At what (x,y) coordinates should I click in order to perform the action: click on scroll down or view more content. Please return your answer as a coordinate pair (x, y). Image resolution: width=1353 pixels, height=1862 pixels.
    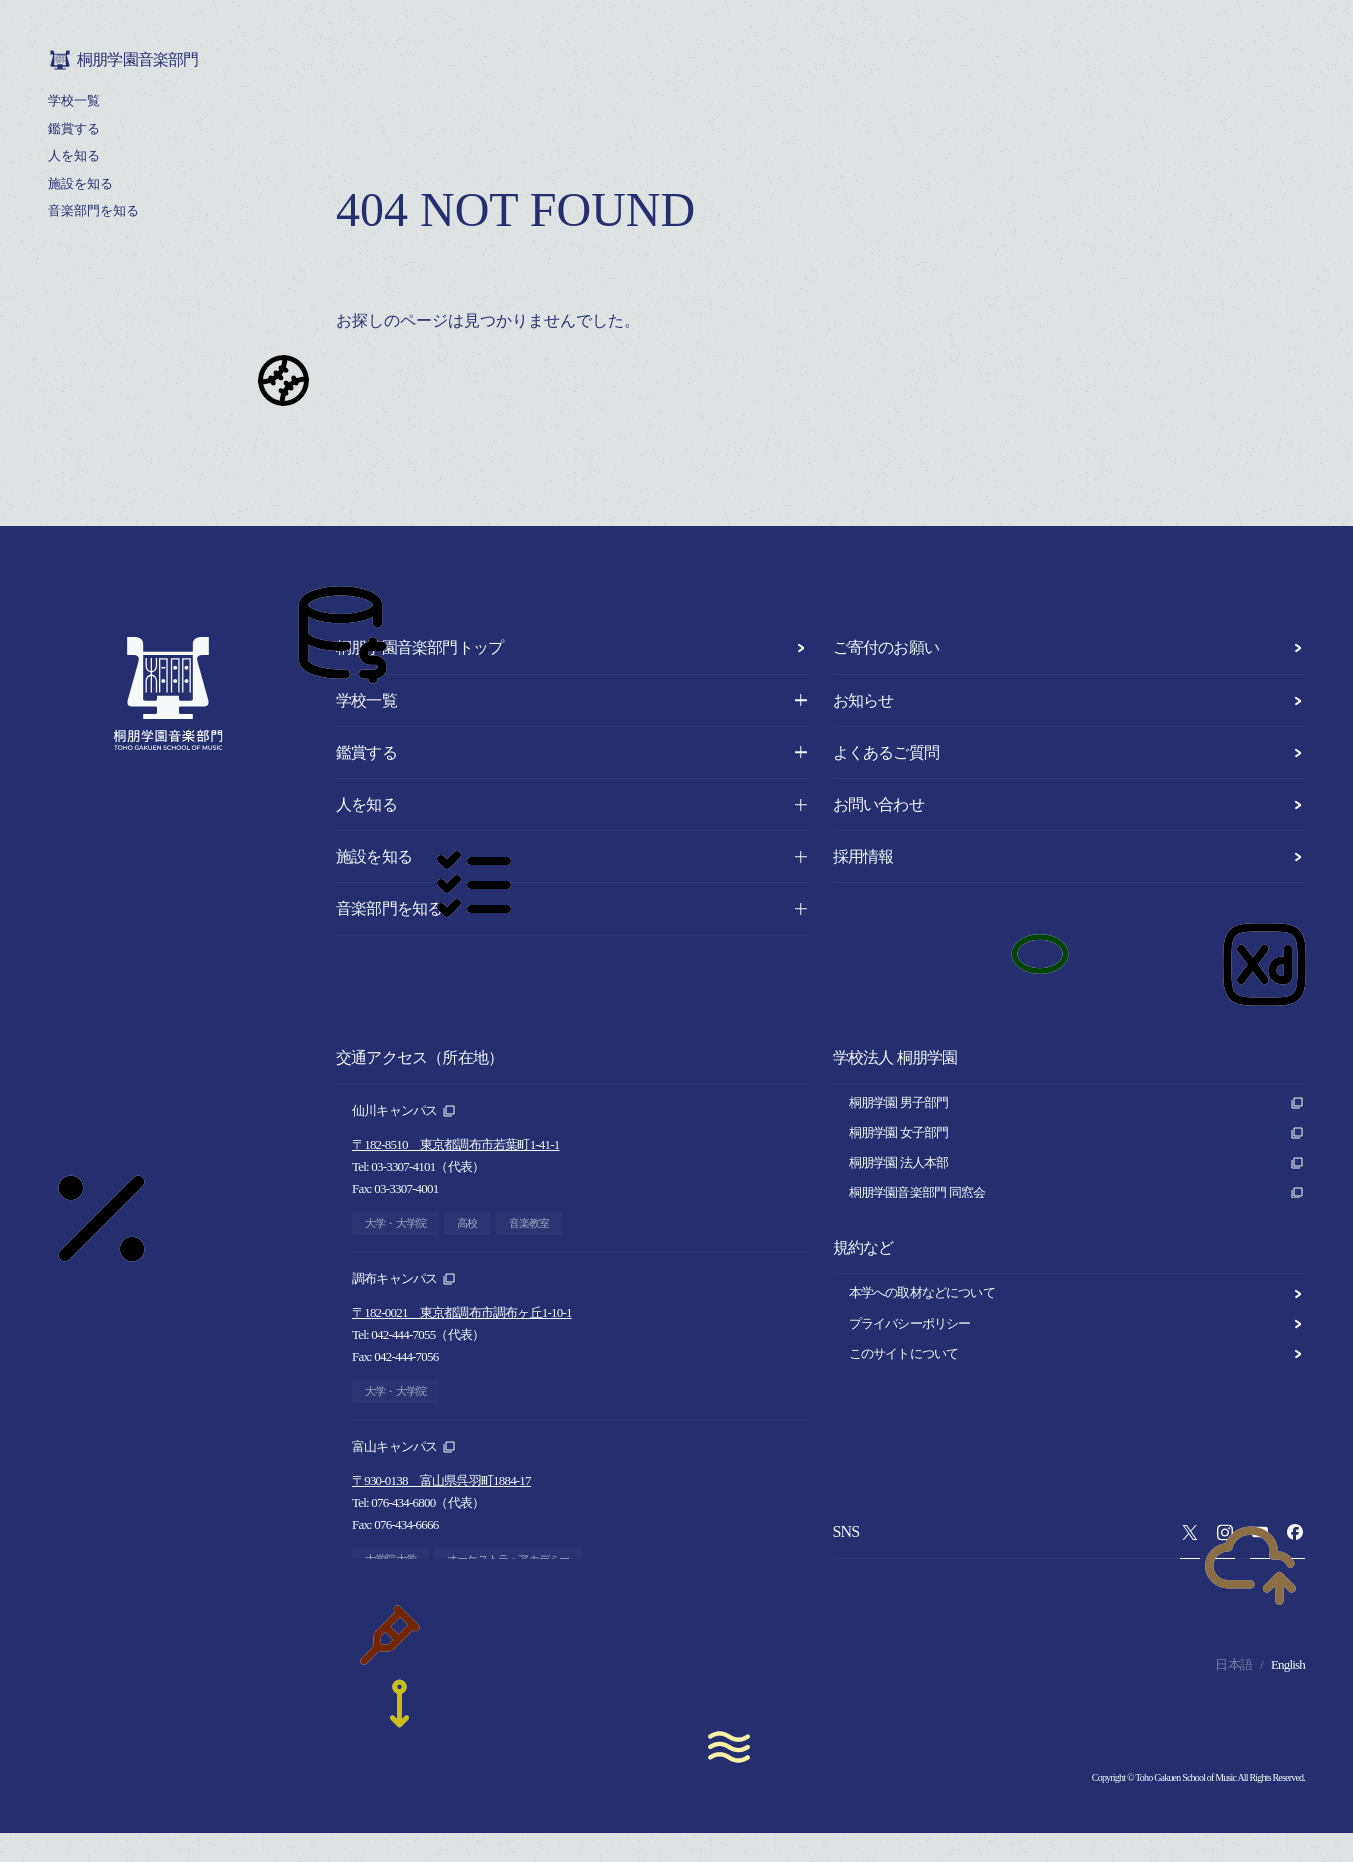
    Looking at the image, I should click on (399, 1703).